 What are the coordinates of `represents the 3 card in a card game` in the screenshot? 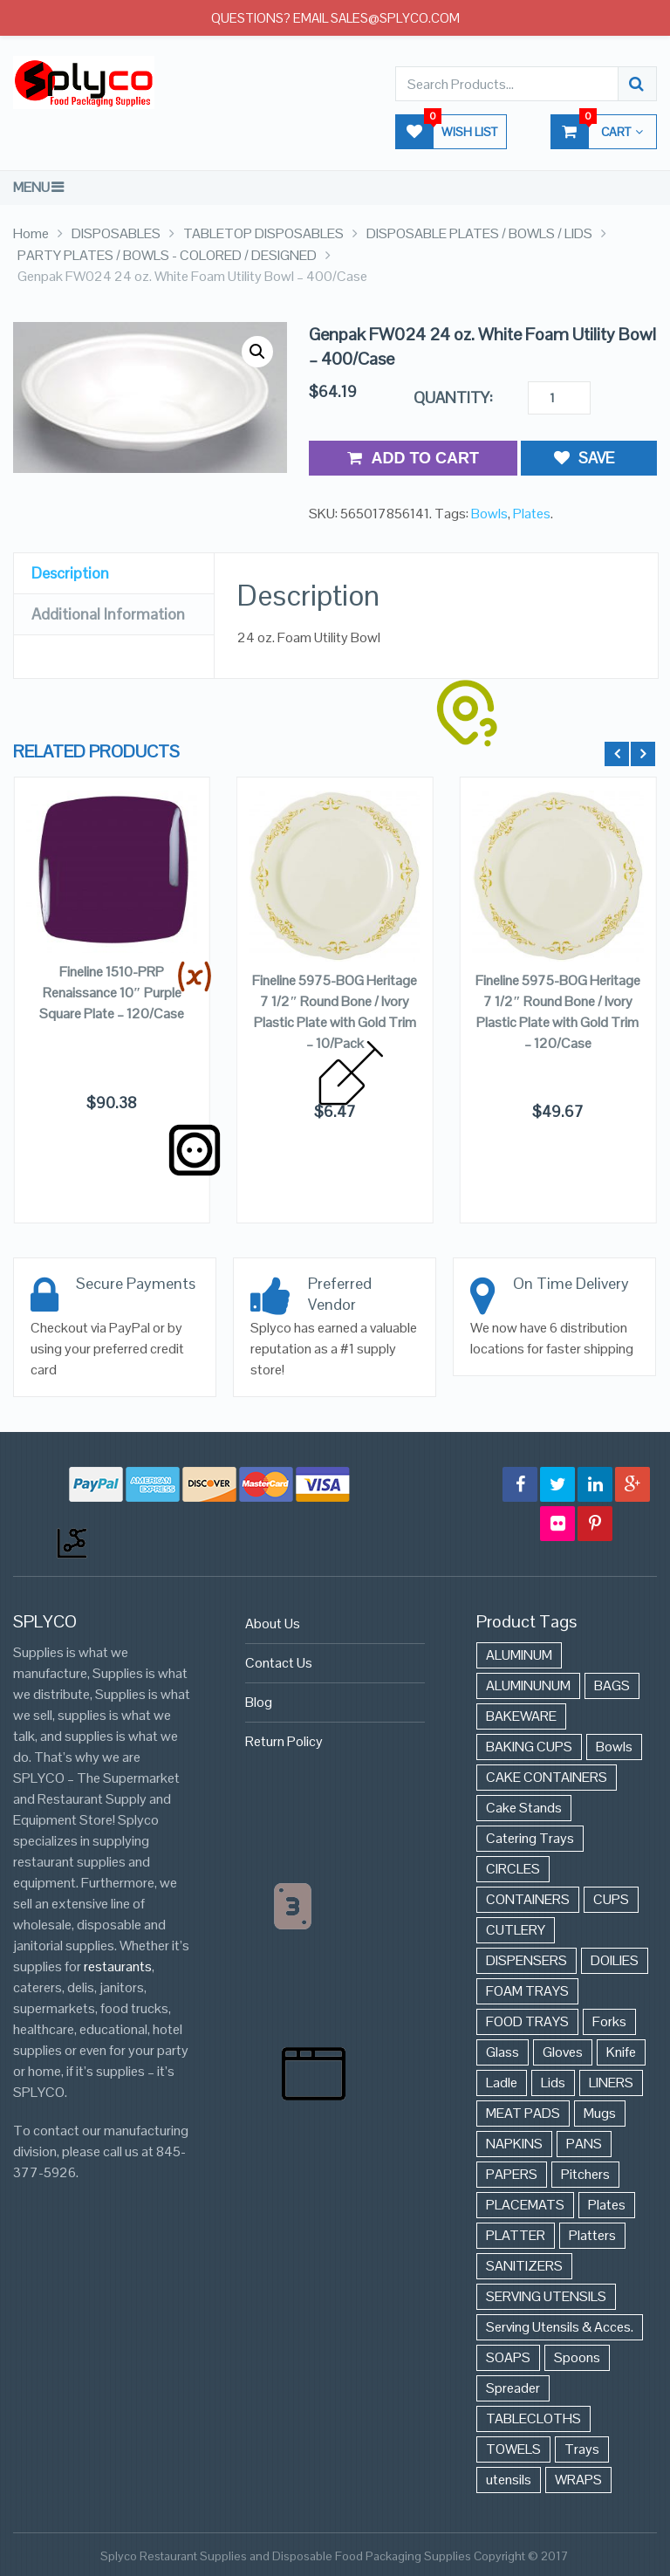 It's located at (292, 1906).